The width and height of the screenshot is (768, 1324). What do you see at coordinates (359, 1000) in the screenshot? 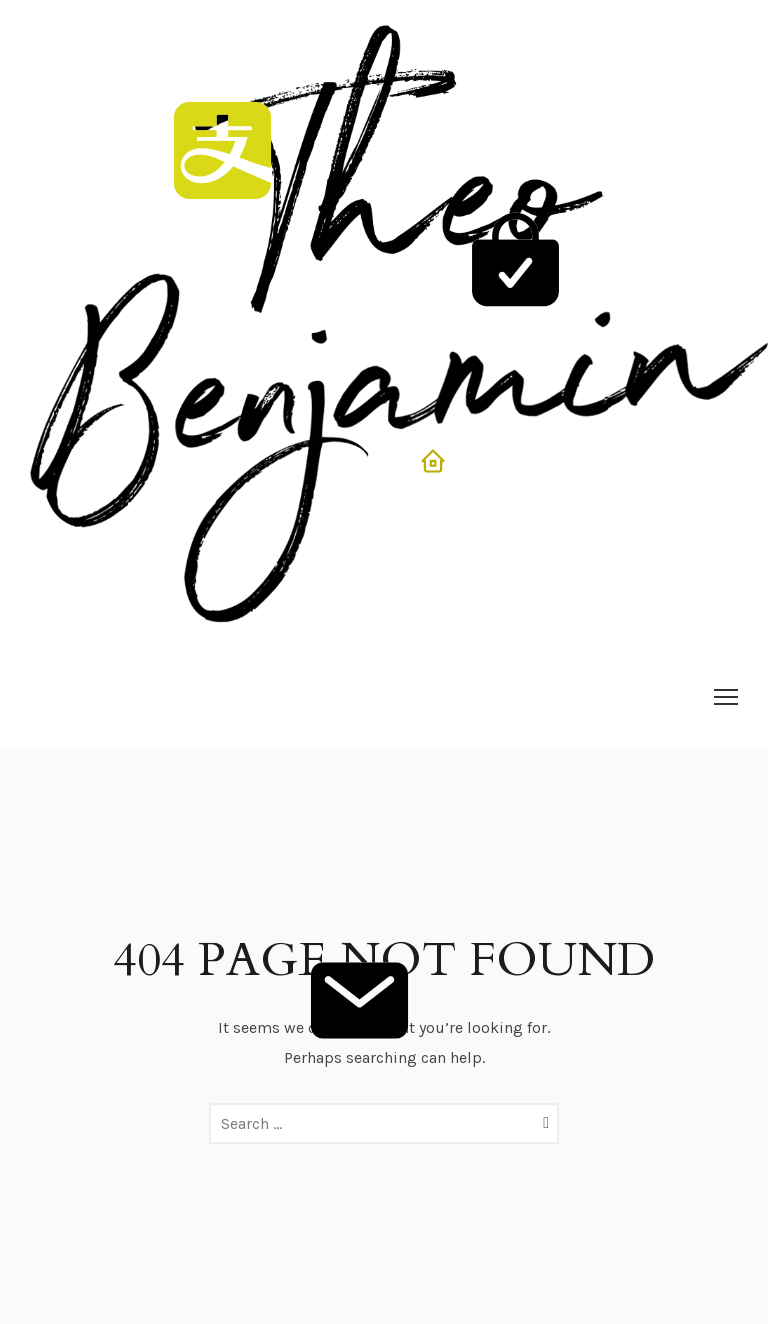
I see `open your email inbox` at bounding box center [359, 1000].